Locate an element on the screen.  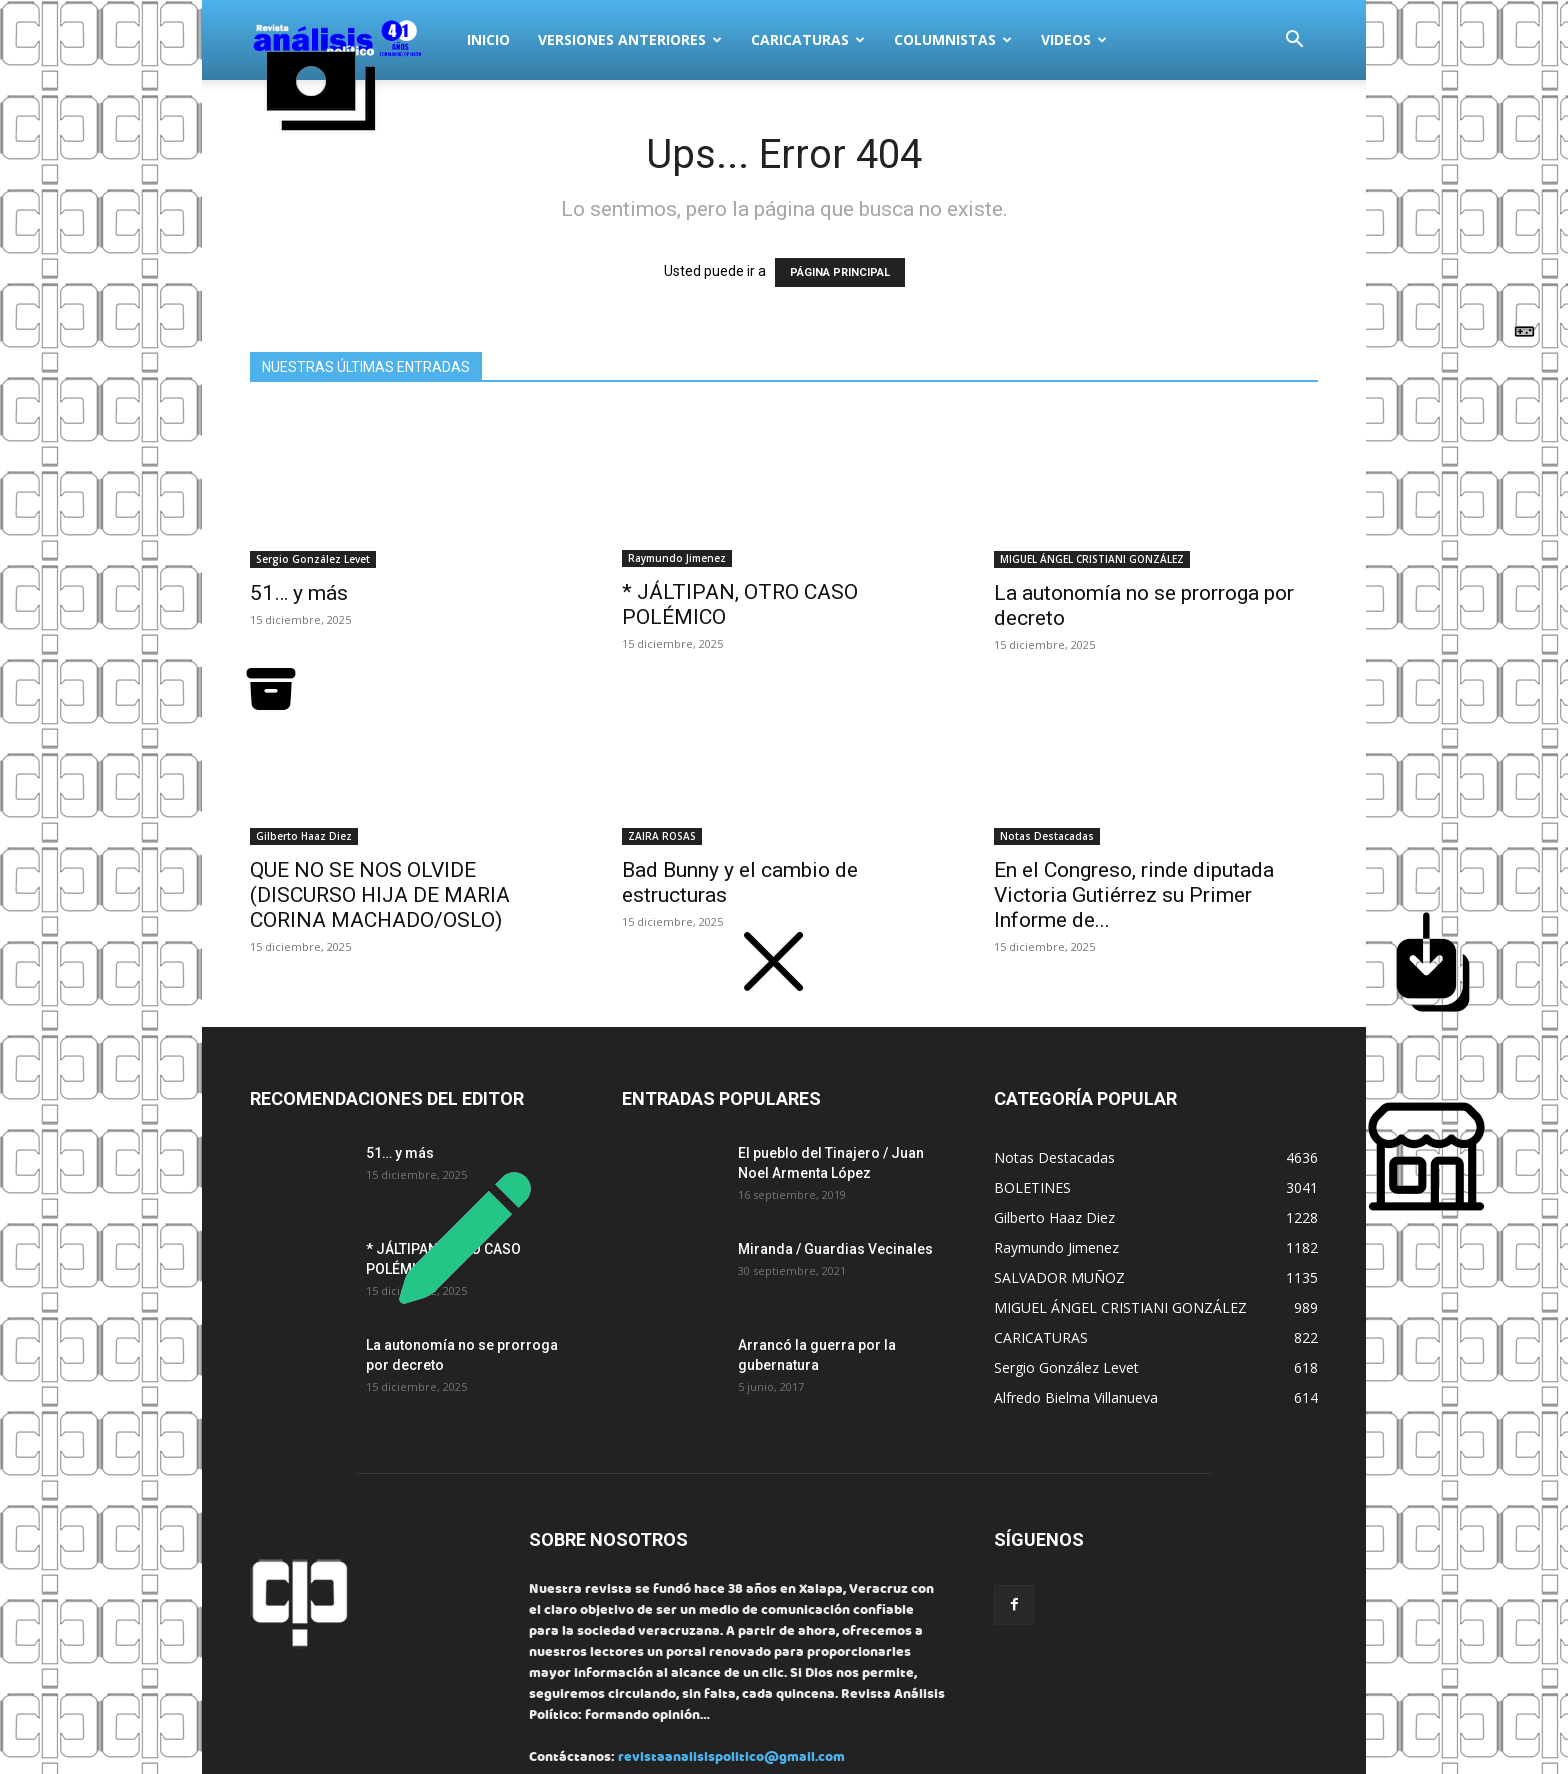
edit content or text is located at coordinates (465, 1238).